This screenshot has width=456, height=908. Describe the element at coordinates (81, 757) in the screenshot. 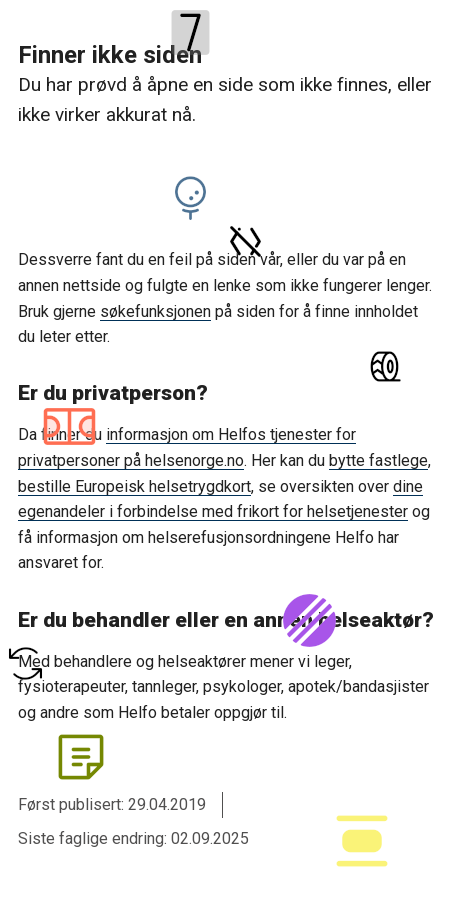

I see `create a new note` at that location.